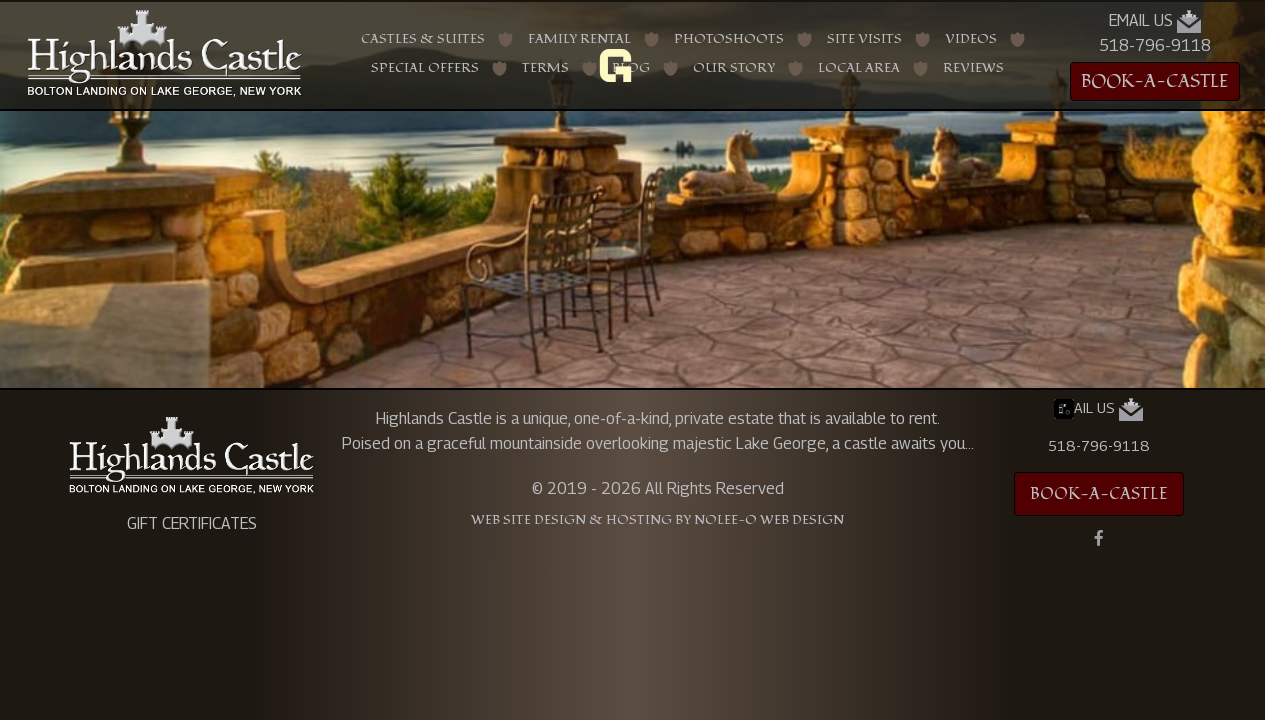 The image size is (1265, 720). What do you see at coordinates (615, 65) in the screenshot?
I see `Grid.ai company logo` at bounding box center [615, 65].